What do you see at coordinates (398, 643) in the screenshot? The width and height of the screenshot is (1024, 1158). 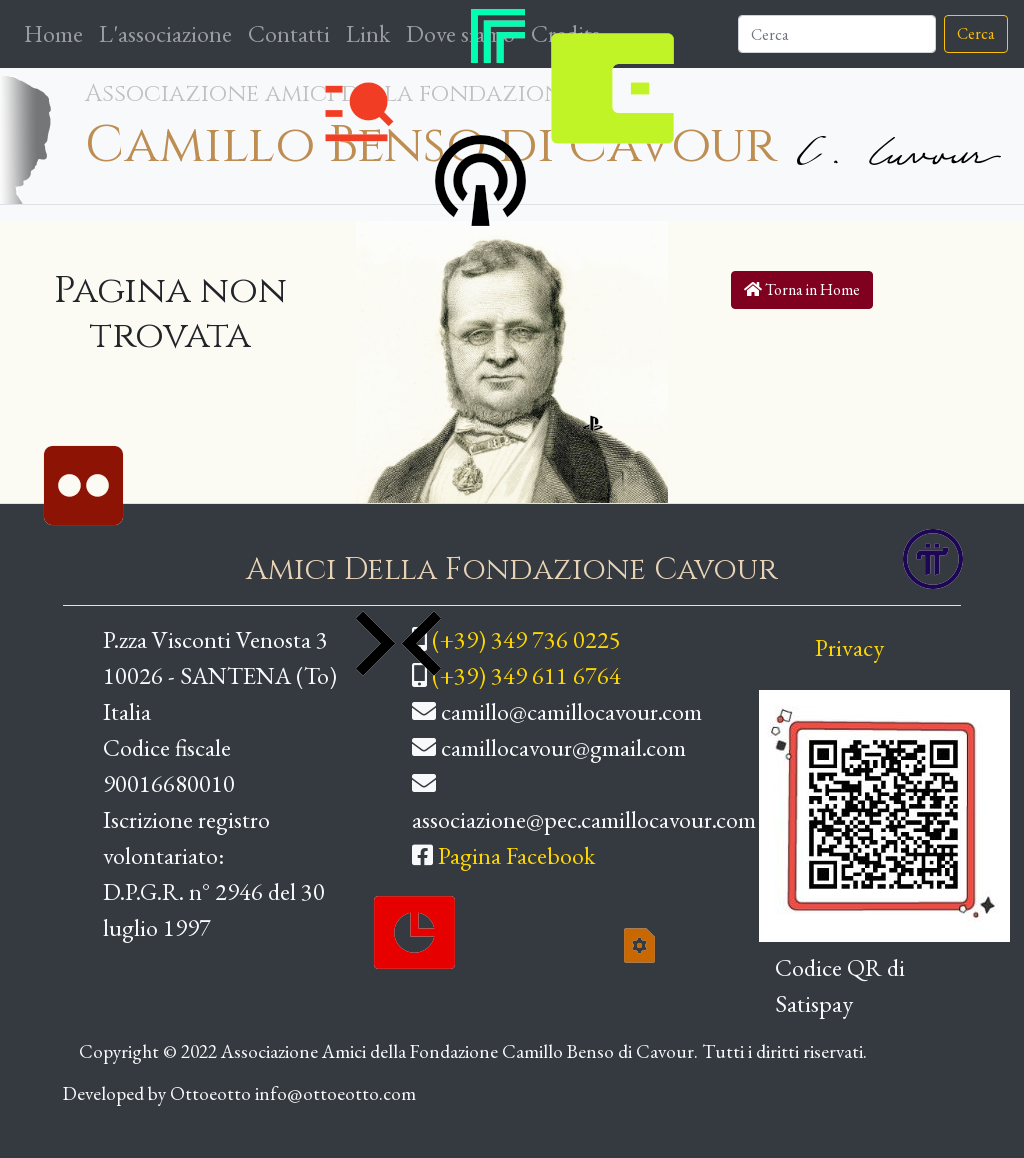 I see `collapse or contract horizontal panels` at bounding box center [398, 643].